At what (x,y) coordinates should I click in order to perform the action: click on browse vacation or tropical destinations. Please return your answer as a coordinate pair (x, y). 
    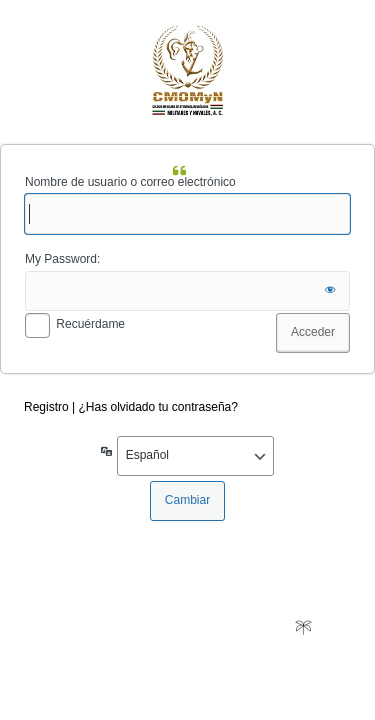
    Looking at the image, I should click on (303, 627).